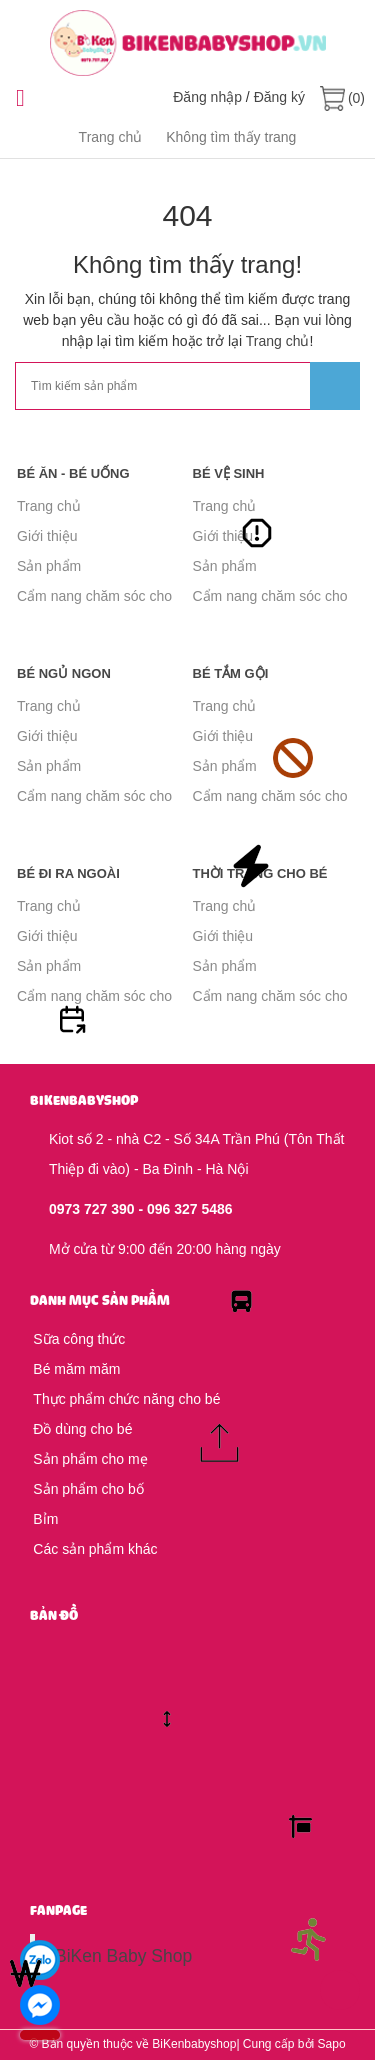 The height and width of the screenshot is (2060, 375). Describe the element at coordinates (167, 1719) in the screenshot. I see `resize element vertically` at that location.